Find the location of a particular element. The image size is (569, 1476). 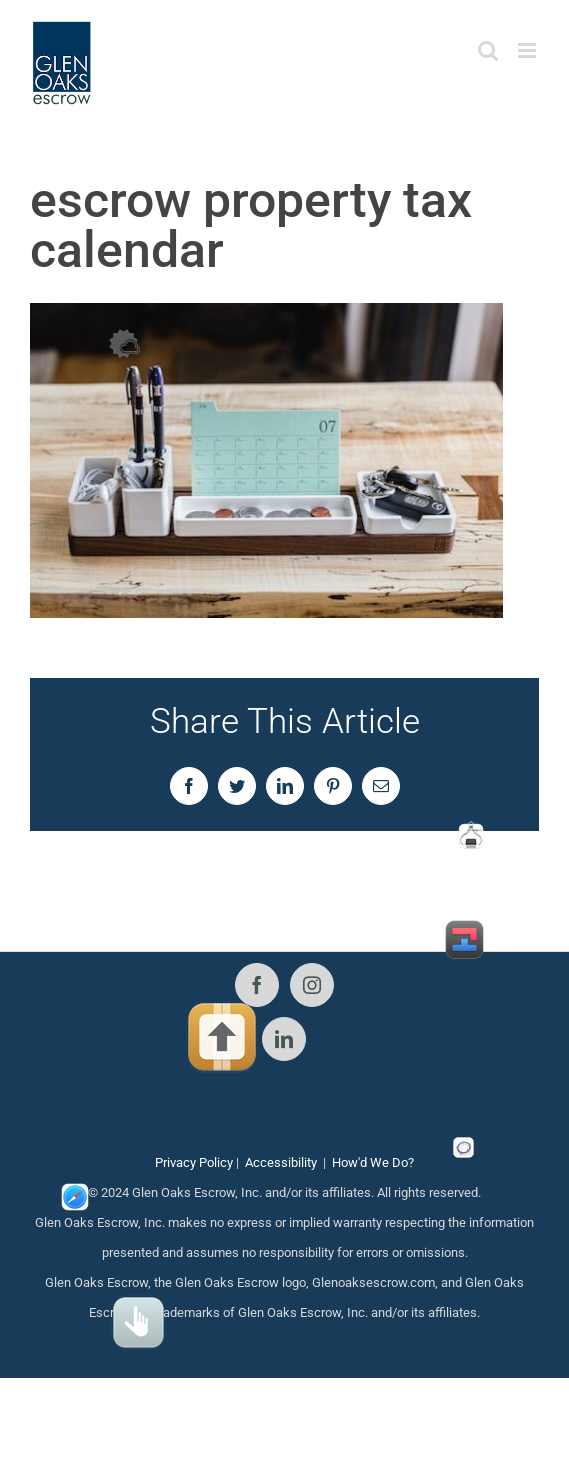

open the weather app is located at coordinates (123, 343).